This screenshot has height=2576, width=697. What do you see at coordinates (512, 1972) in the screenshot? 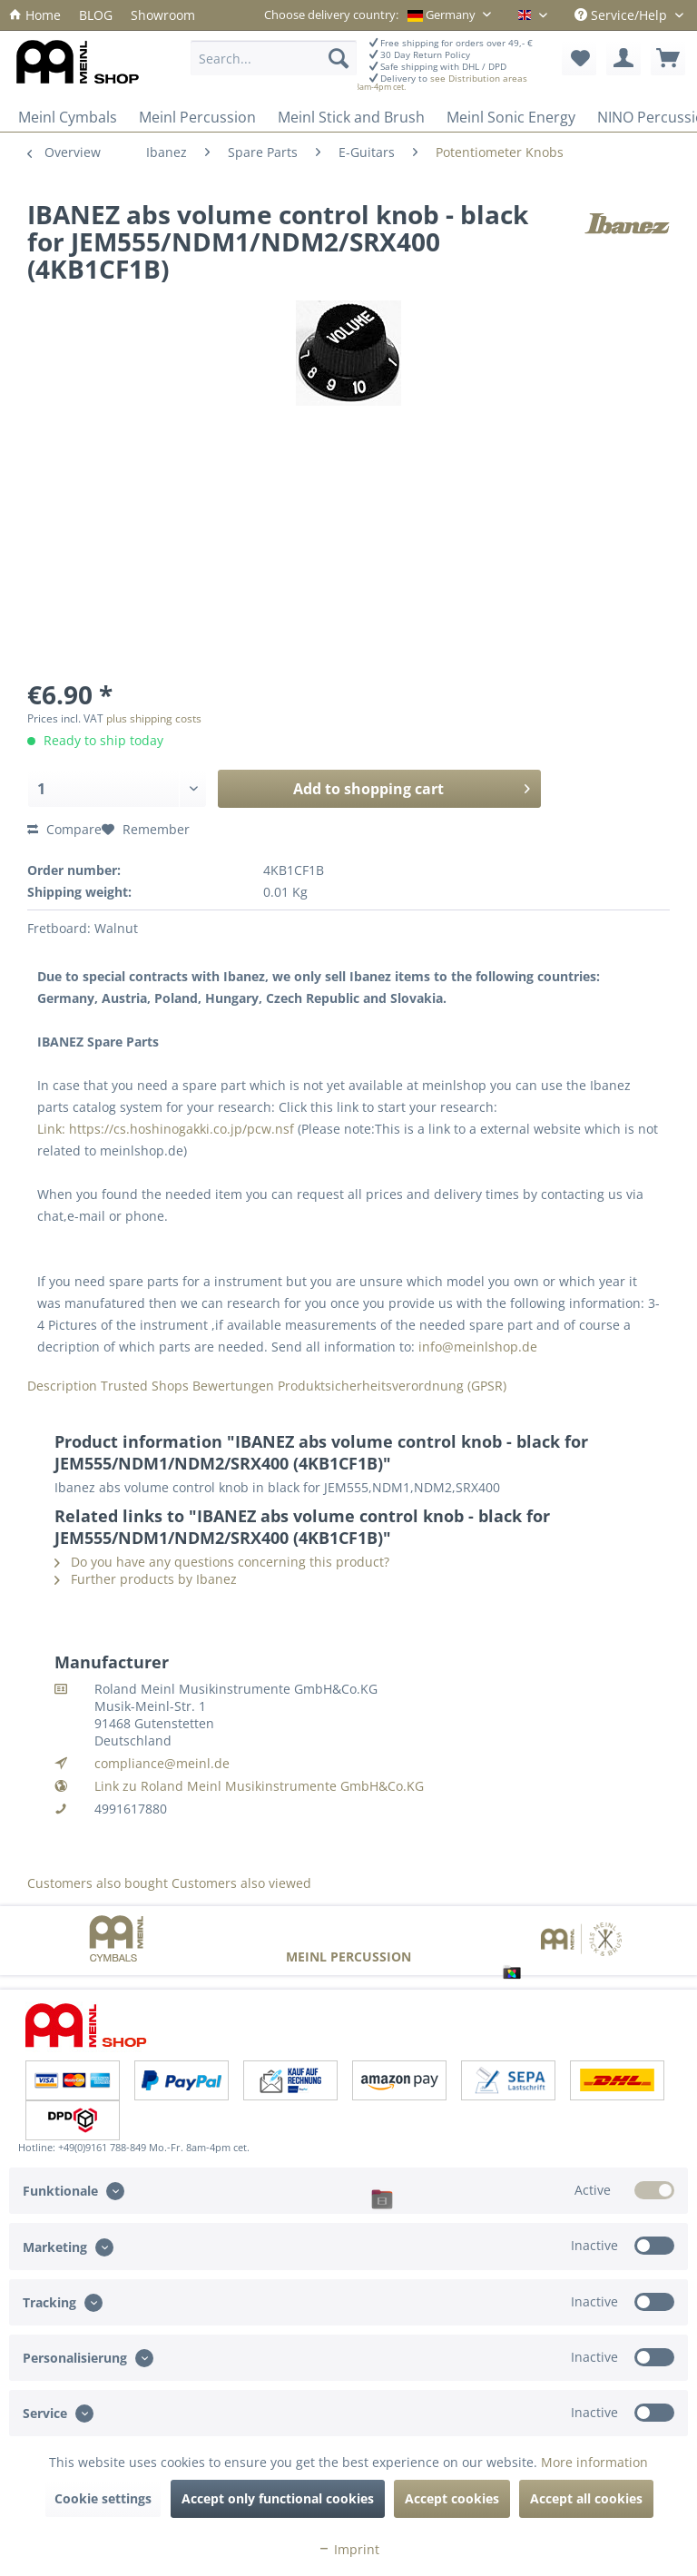
I see `folder containing haxe flixel game engine projects` at bounding box center [512, 1972].